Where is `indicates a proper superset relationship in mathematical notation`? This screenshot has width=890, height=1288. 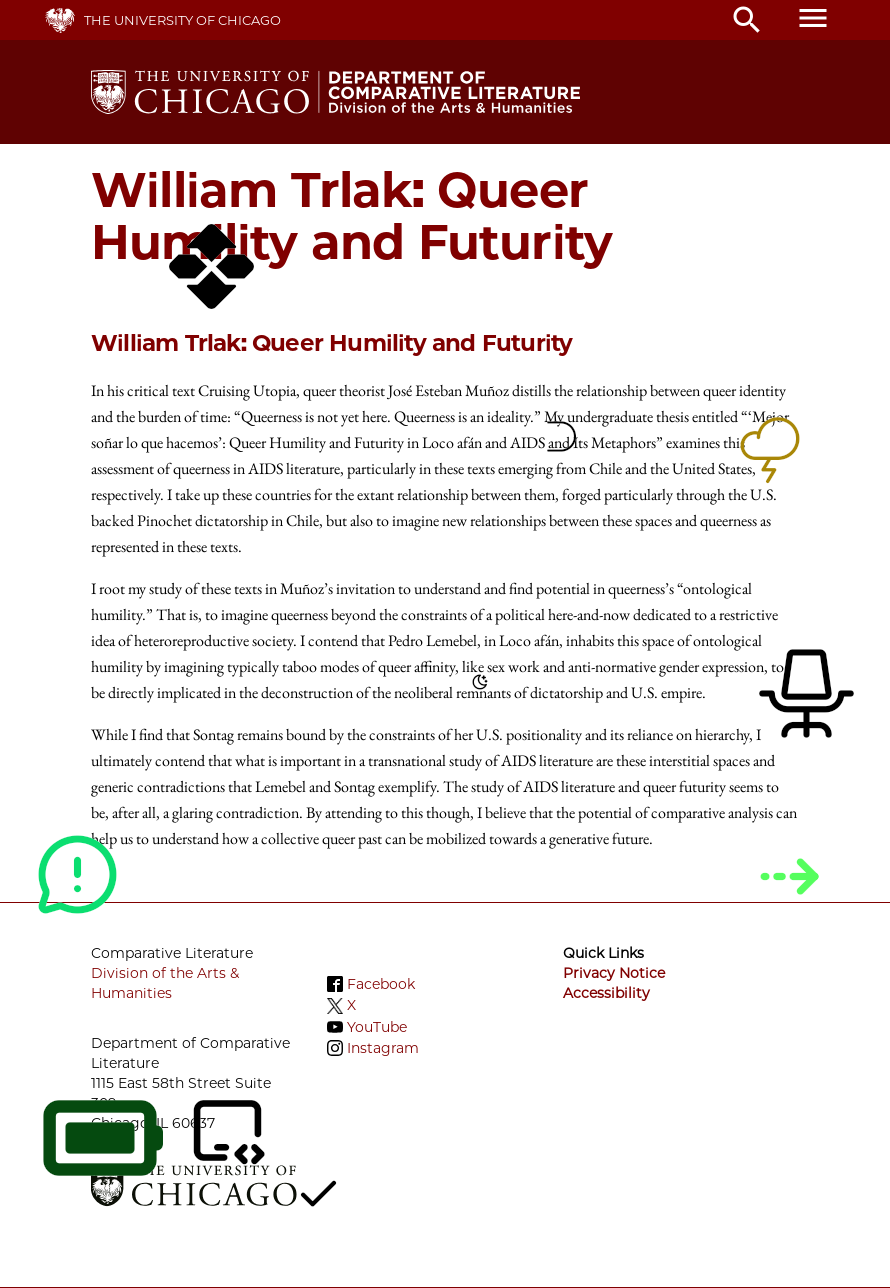 indicates a proper superset relationship in mathematical notation is located at coordinates (559, 436).